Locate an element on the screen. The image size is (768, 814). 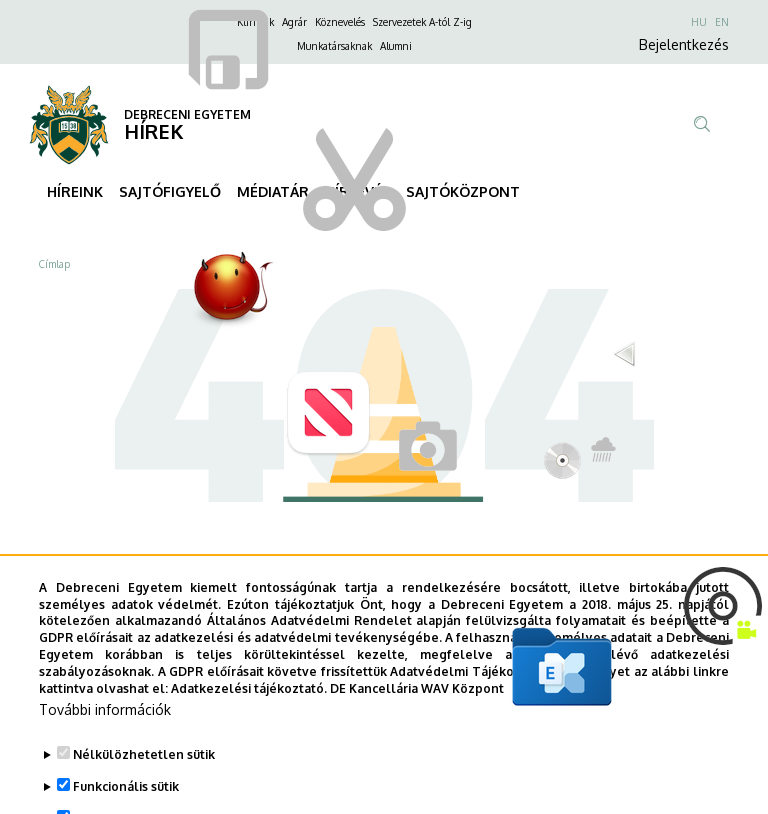
indicates rainy weather conditions is located at coordinates (603, 449).